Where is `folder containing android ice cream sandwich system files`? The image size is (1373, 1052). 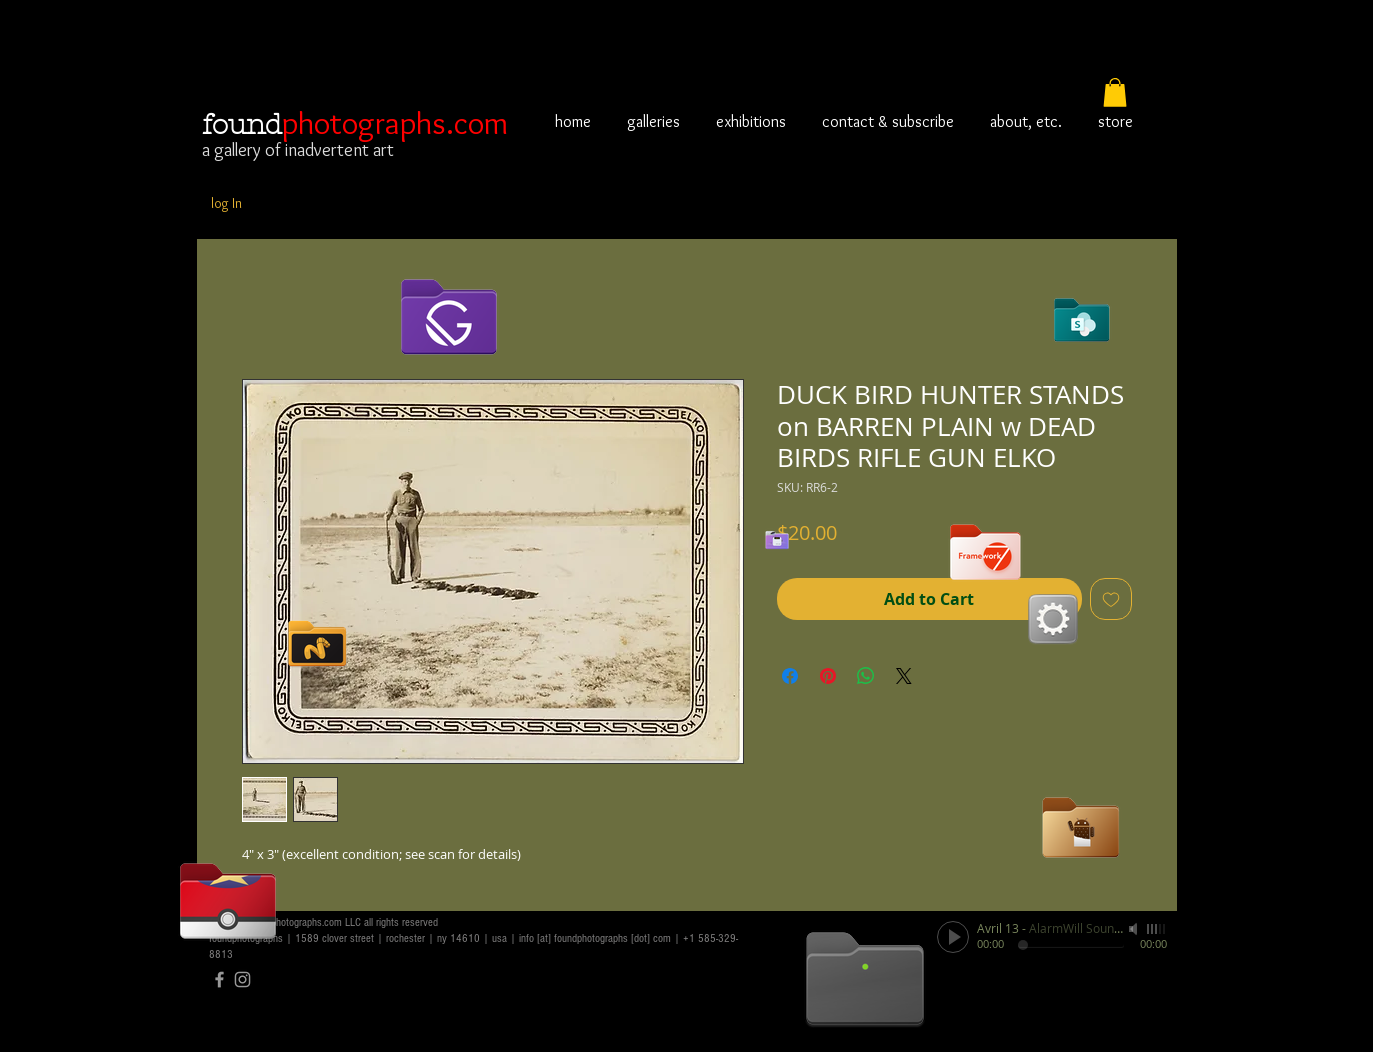 folder containing android ice cream sandwich system files is located at coordinates (1080, 829).